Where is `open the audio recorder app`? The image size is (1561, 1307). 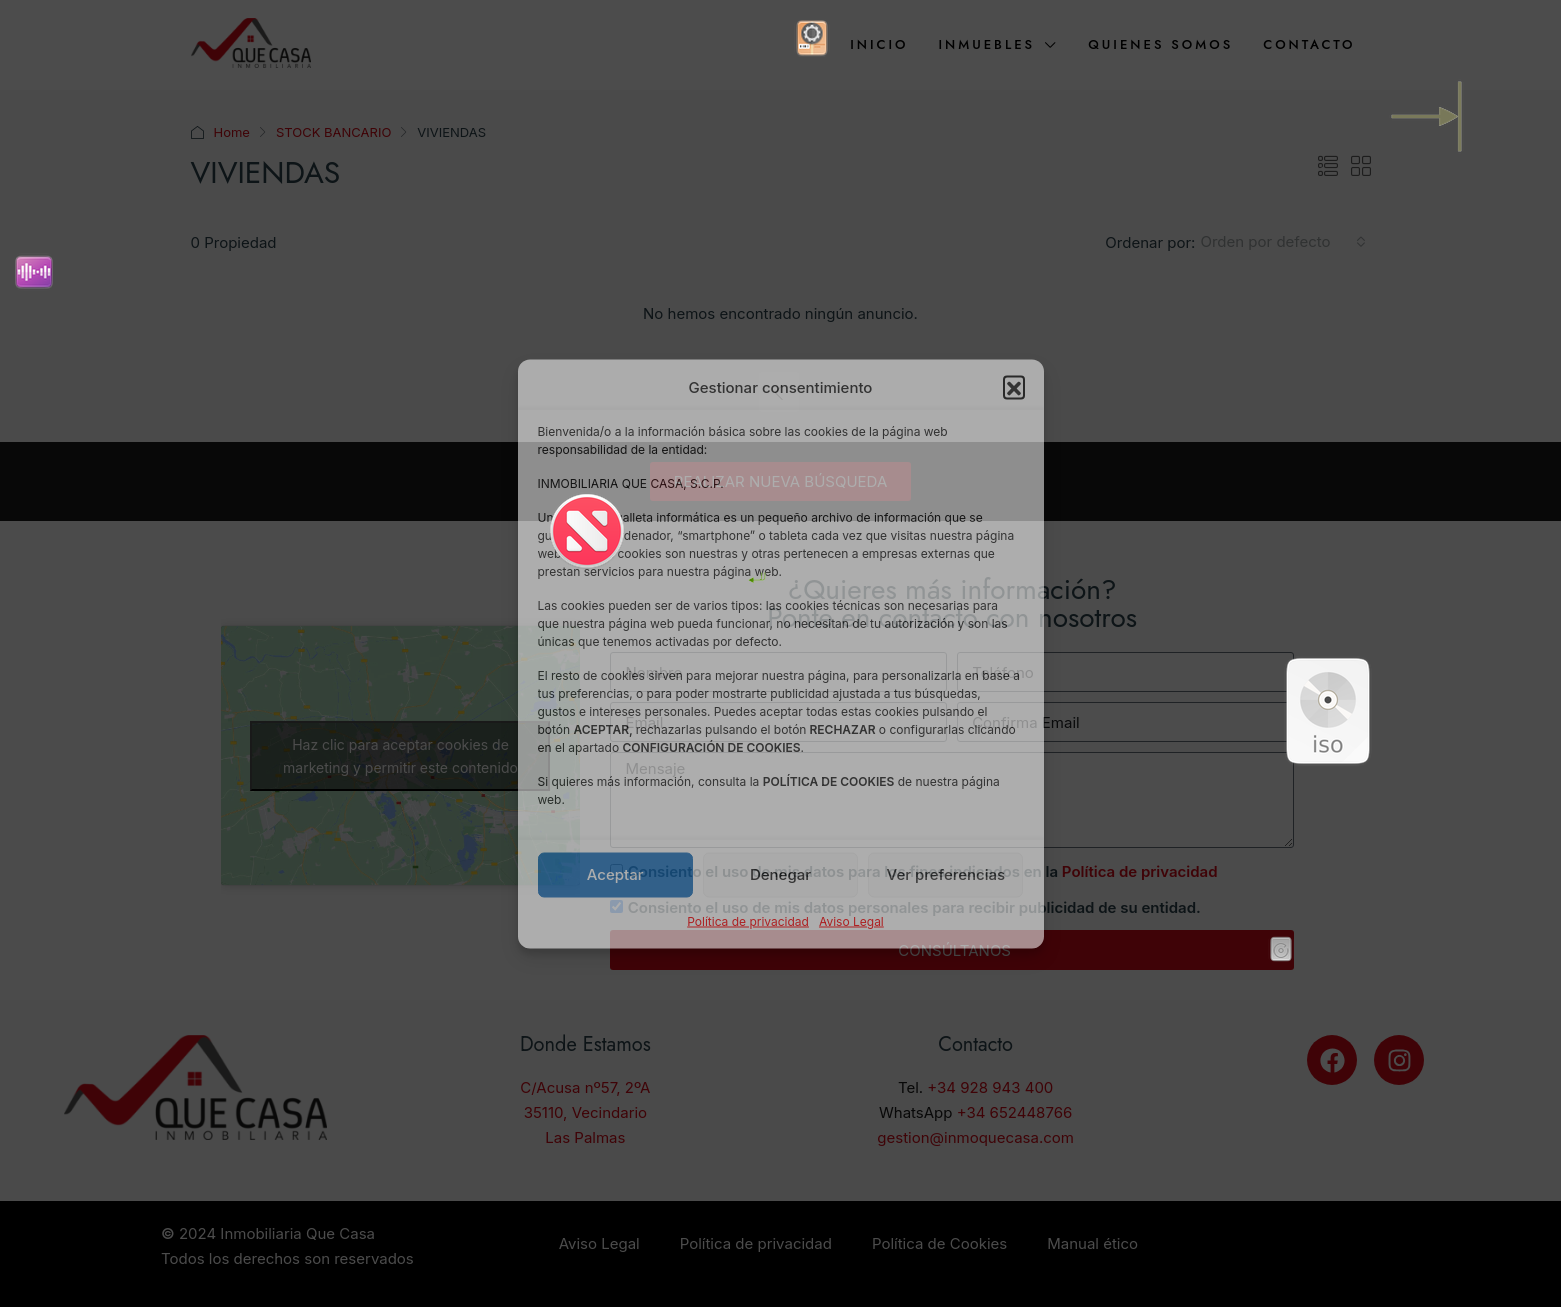
open the audio recorder app is located at coordinates (34, 272).